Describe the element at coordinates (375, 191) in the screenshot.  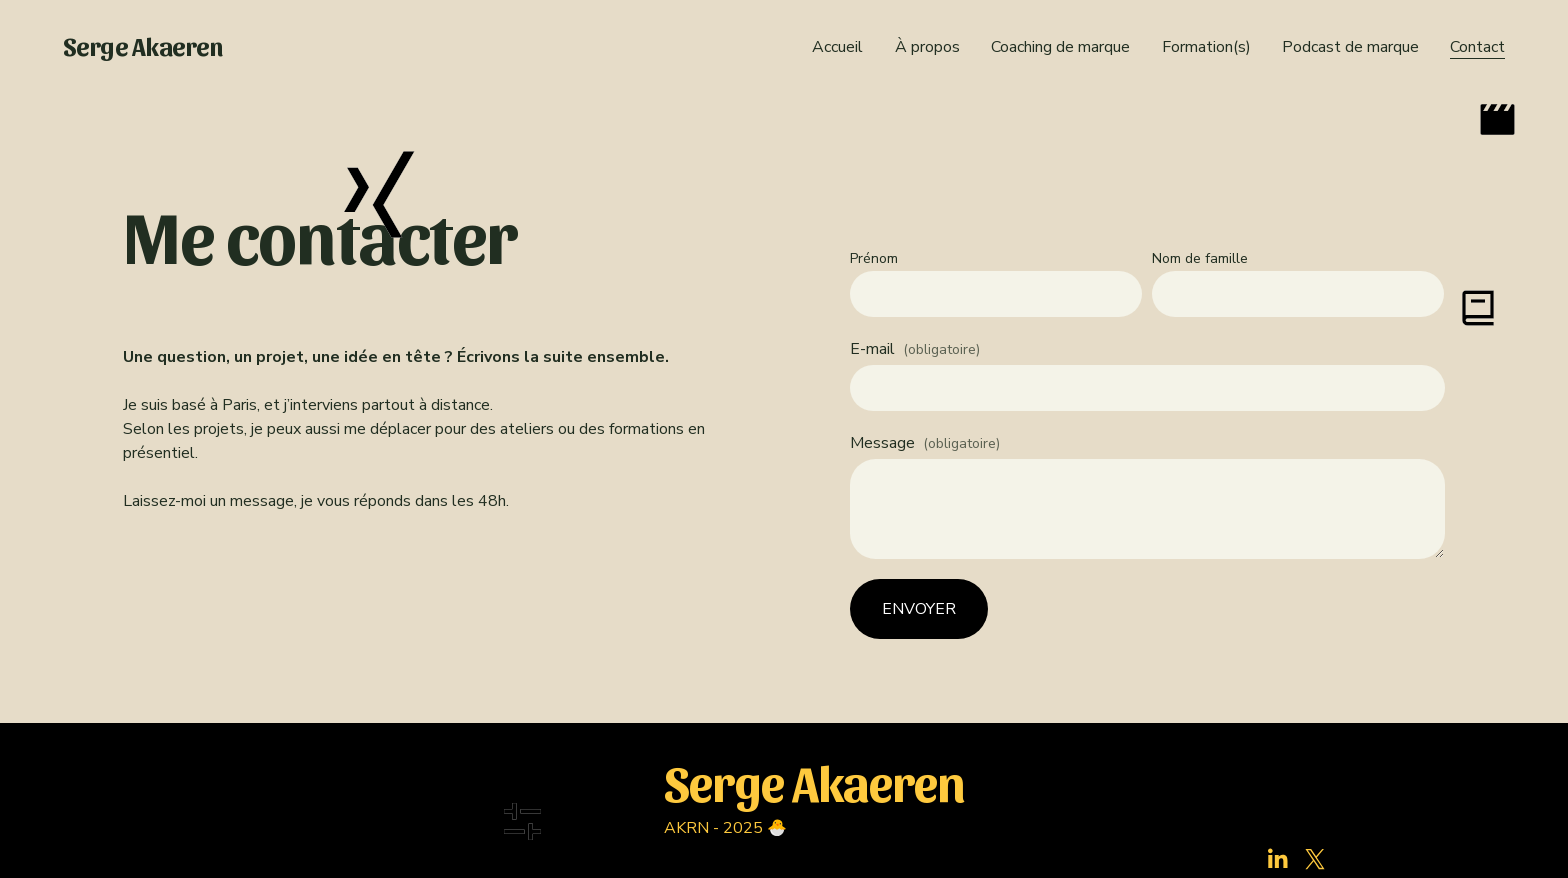
I see `link to Xing professional network profile` at that location.